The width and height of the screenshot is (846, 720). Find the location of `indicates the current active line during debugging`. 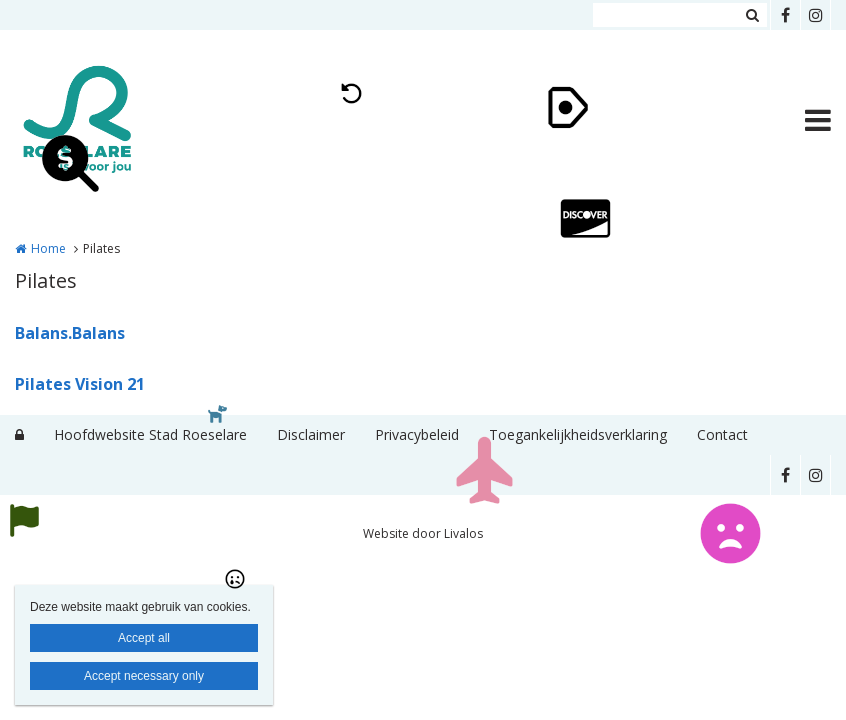

indicates the current active line during debugging is located at coordinates (565, 107).